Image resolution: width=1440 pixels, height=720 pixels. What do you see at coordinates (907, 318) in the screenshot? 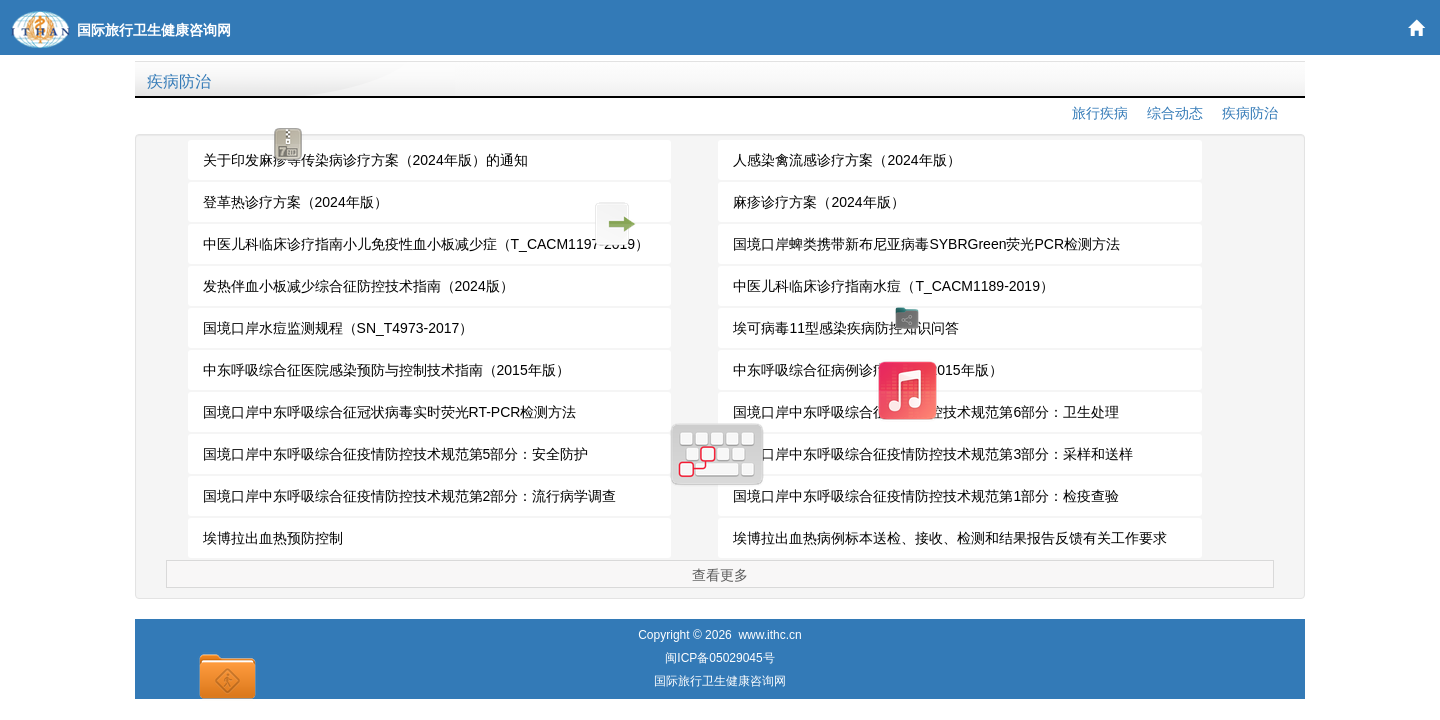
I see `access your public shared folder` at bounding box center [907, 318].